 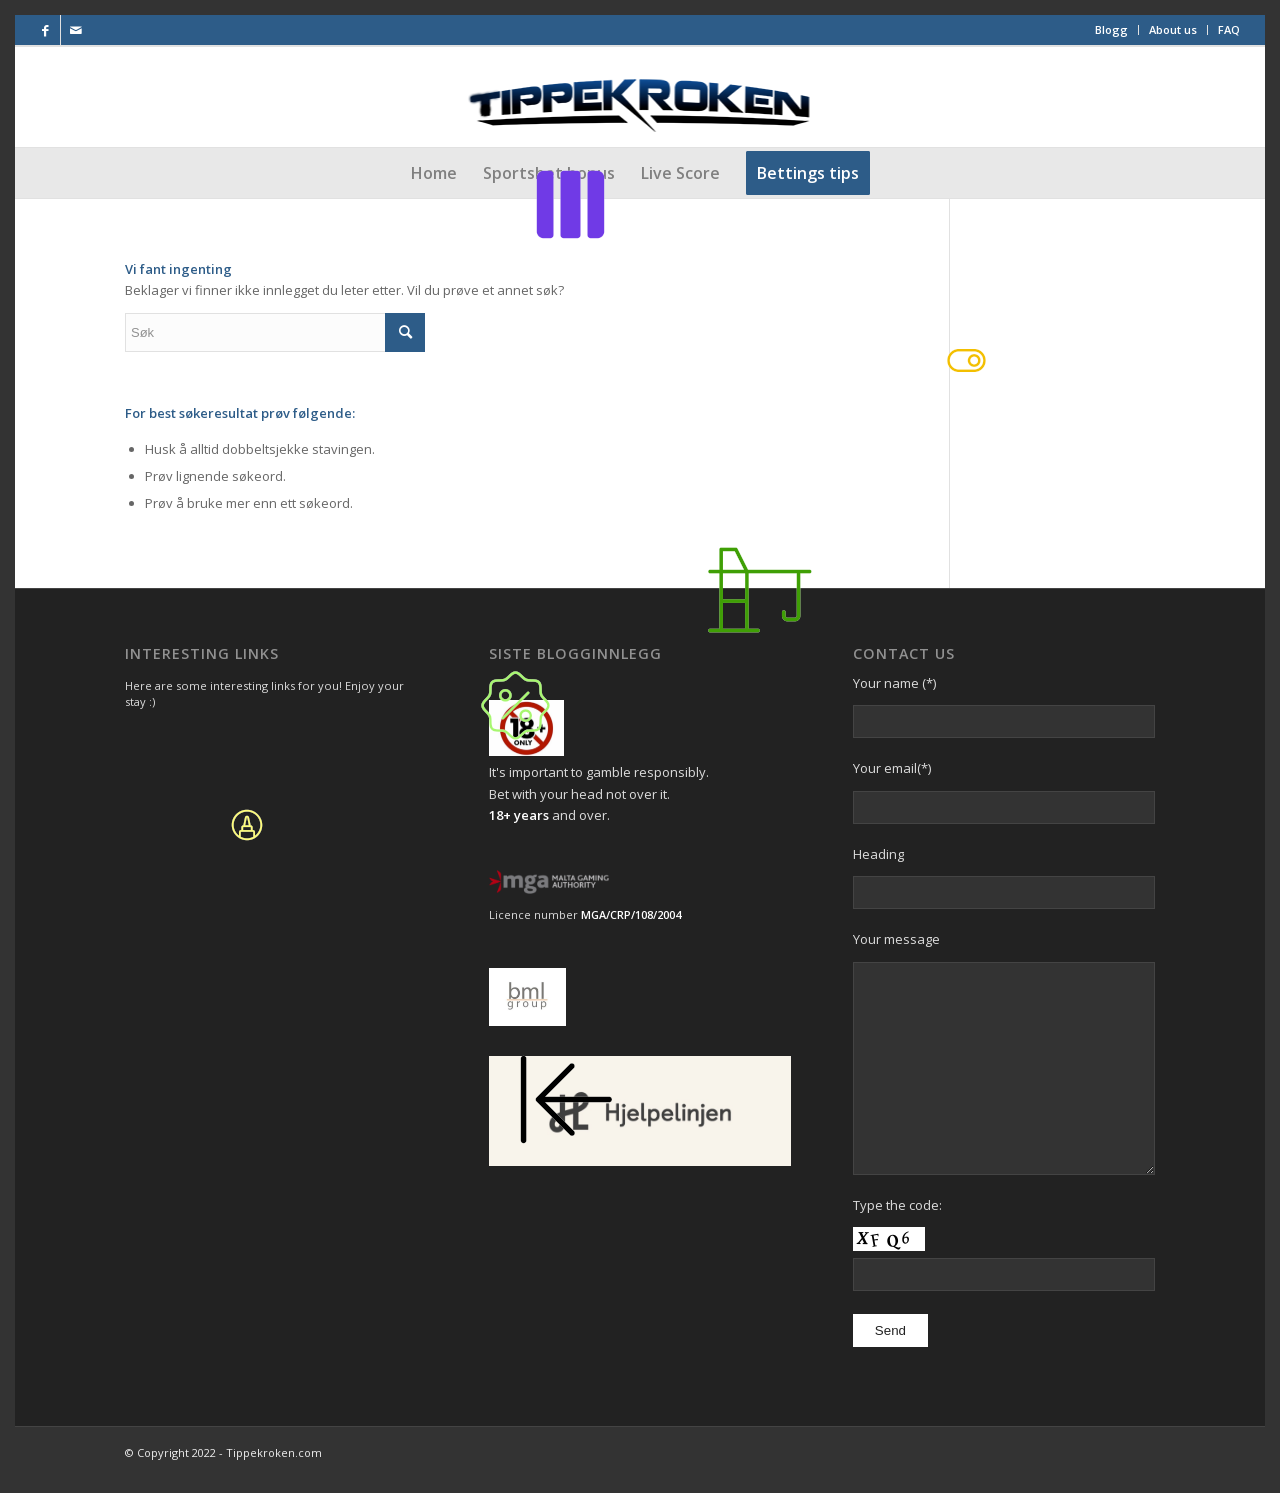 What do you see at coordinates (570, 204) in the screenshot?
I see `switch to three-column layout` at bounding box center [570, 204].